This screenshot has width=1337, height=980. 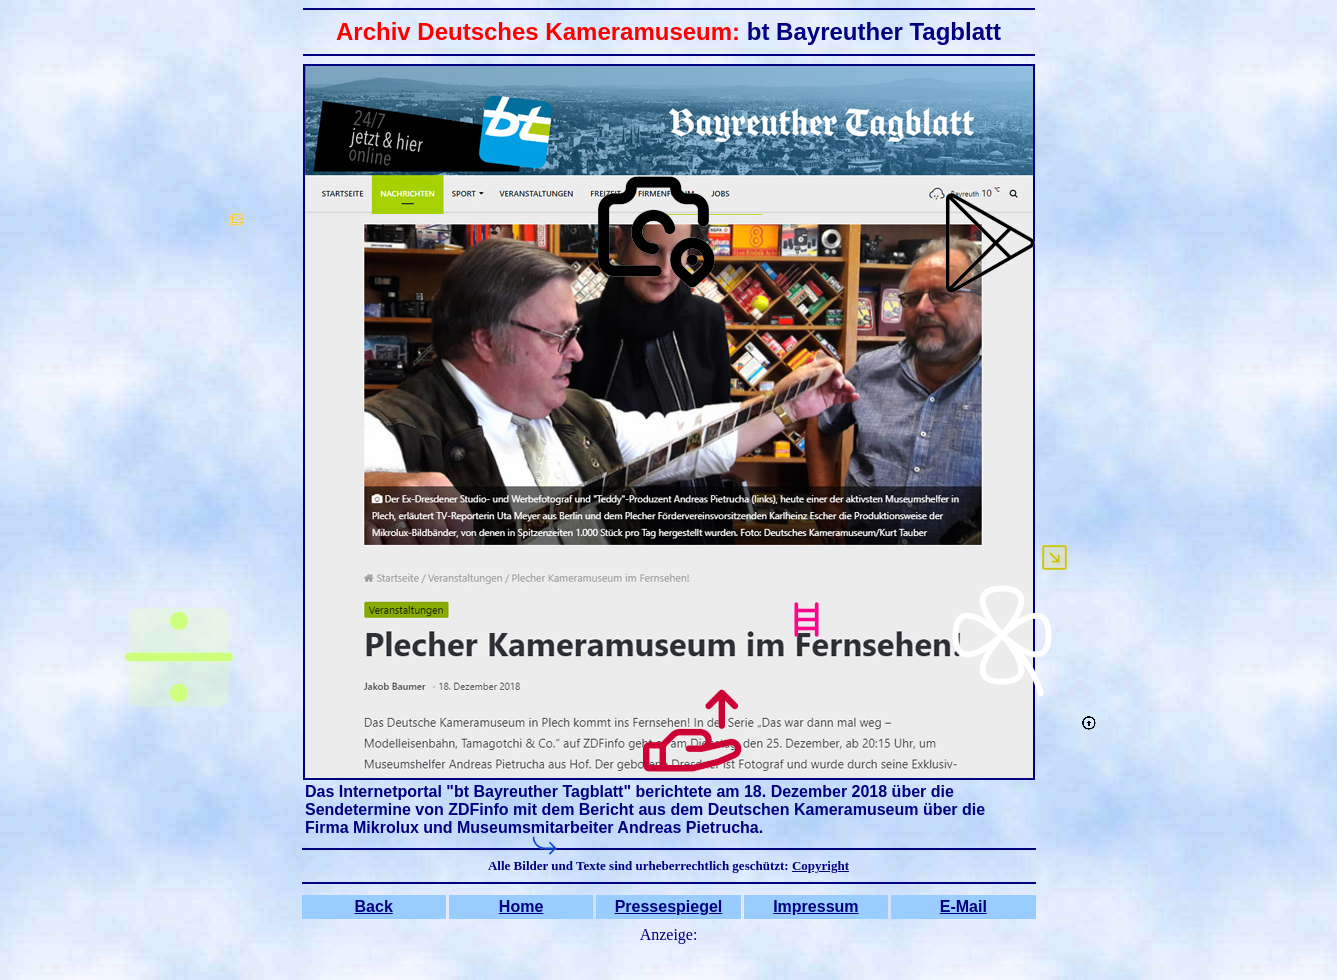 What do you see at coordinates (236, 219) in the screenshot?
I see `view photo gallery` at bounding box center [236, 219].